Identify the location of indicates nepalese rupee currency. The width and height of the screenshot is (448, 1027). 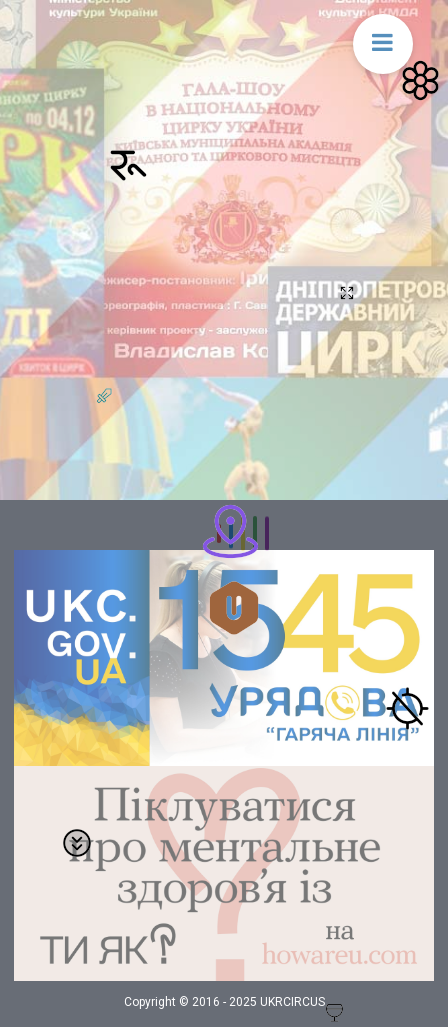
(127, 165).